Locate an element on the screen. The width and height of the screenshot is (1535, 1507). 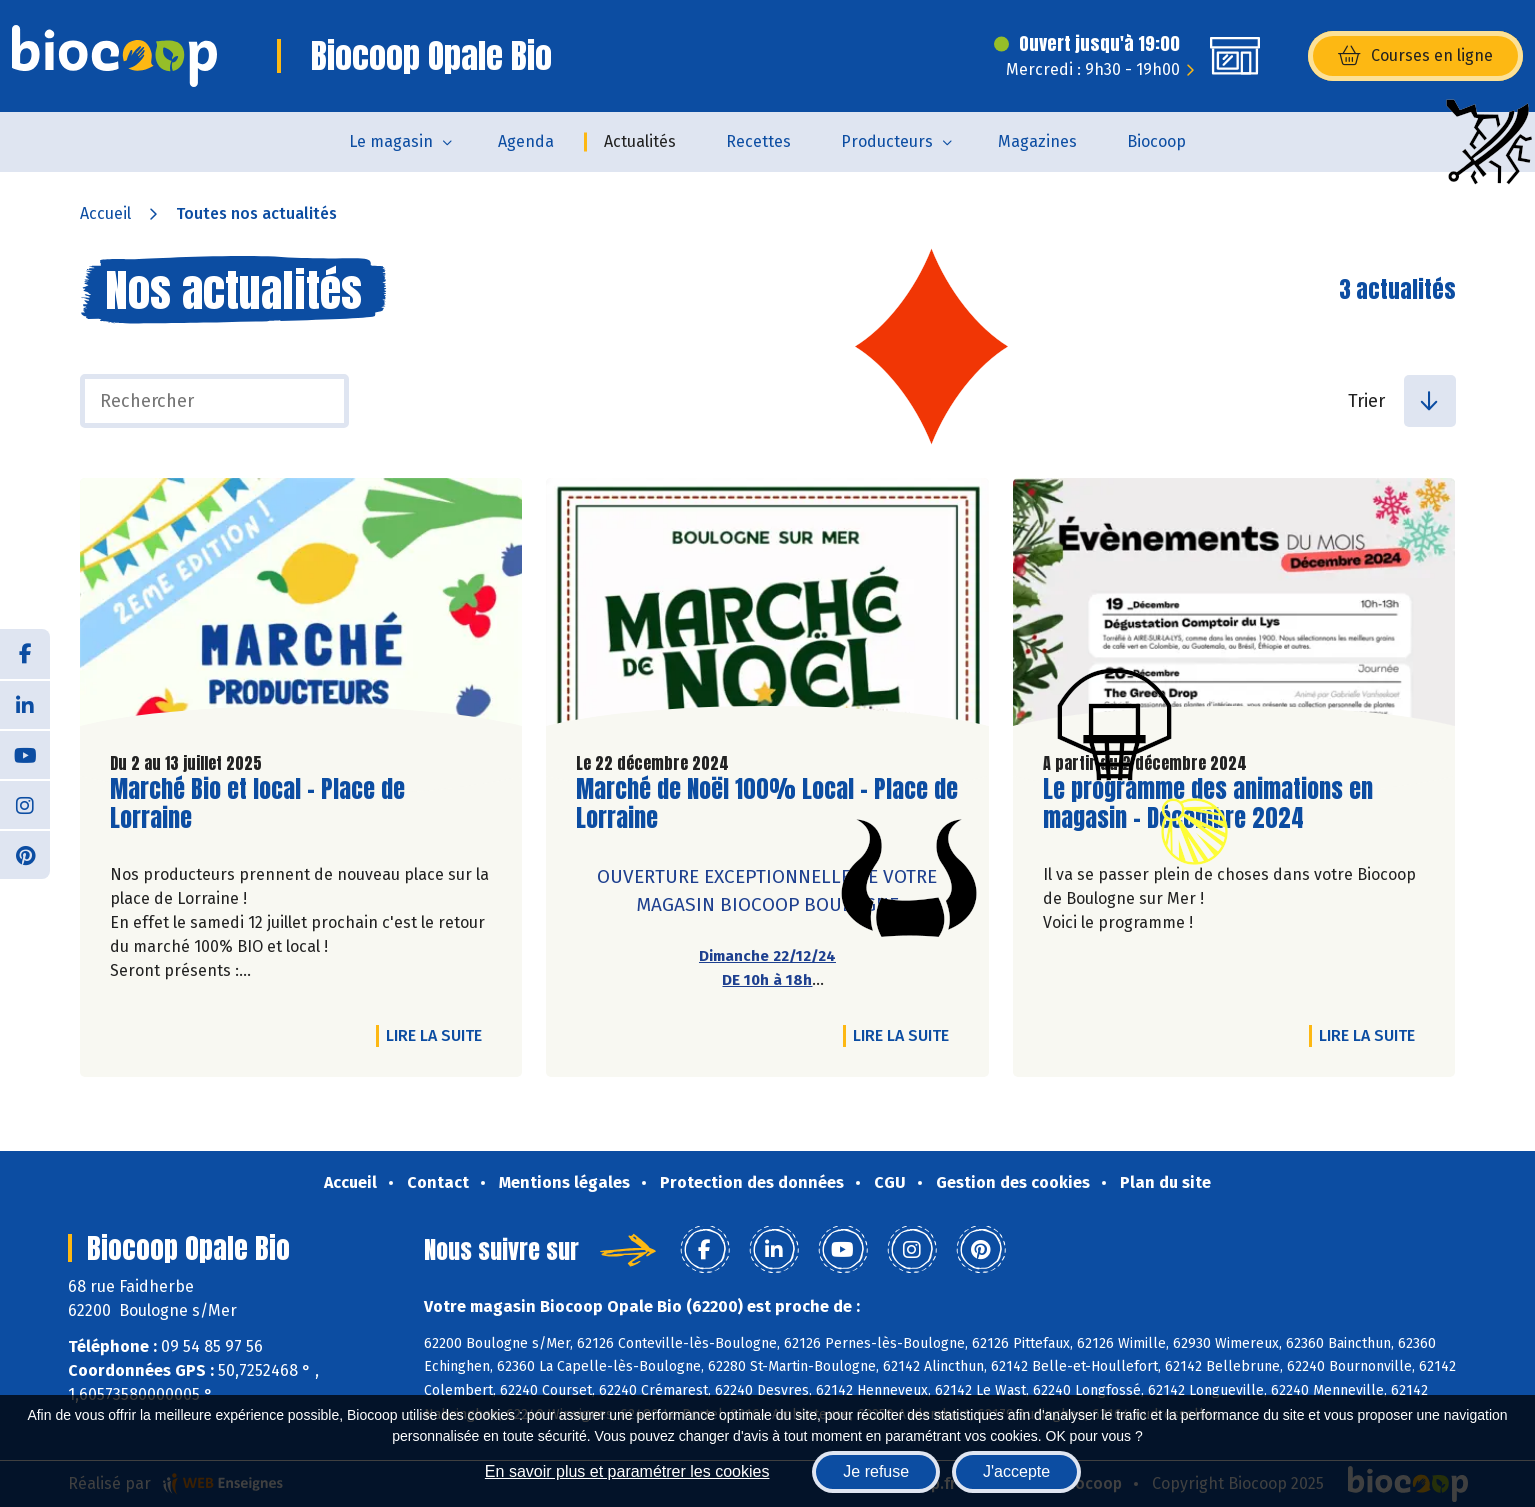
indicates diamond suit in card games is located at coordinates (931, 346).